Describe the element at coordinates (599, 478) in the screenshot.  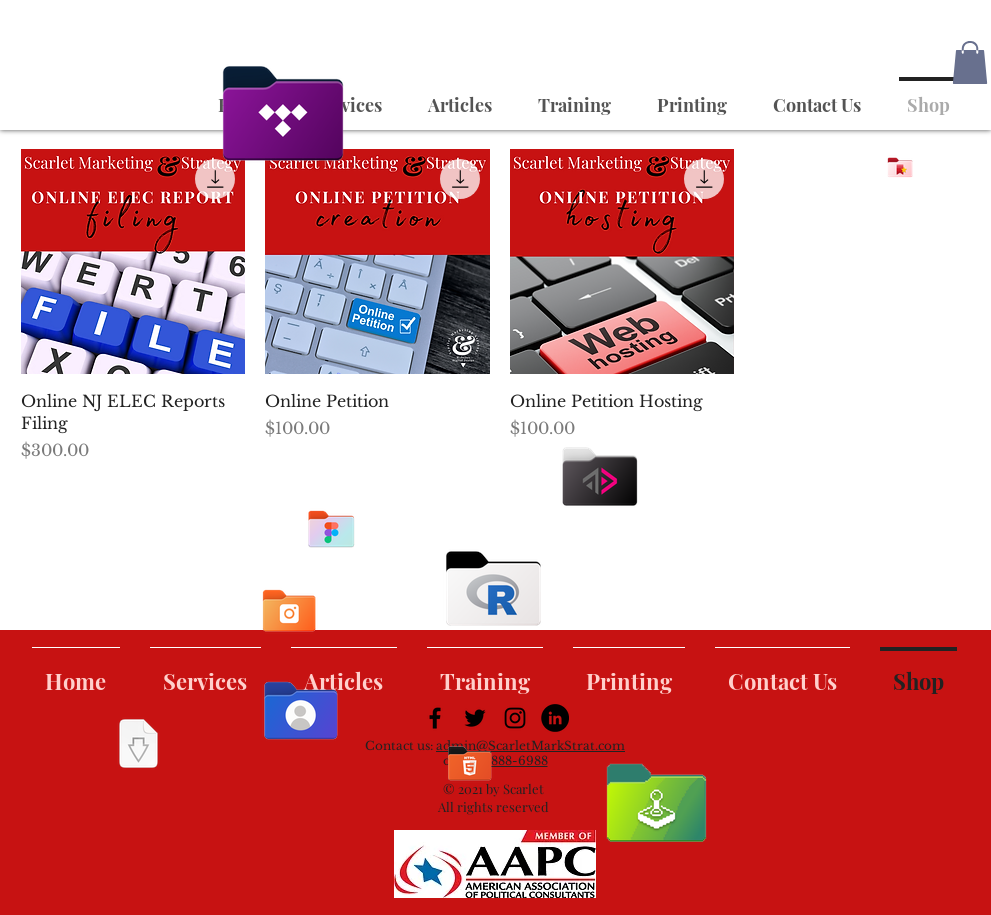
I see `folder containing ActivityPub or federated social media content` at that location.